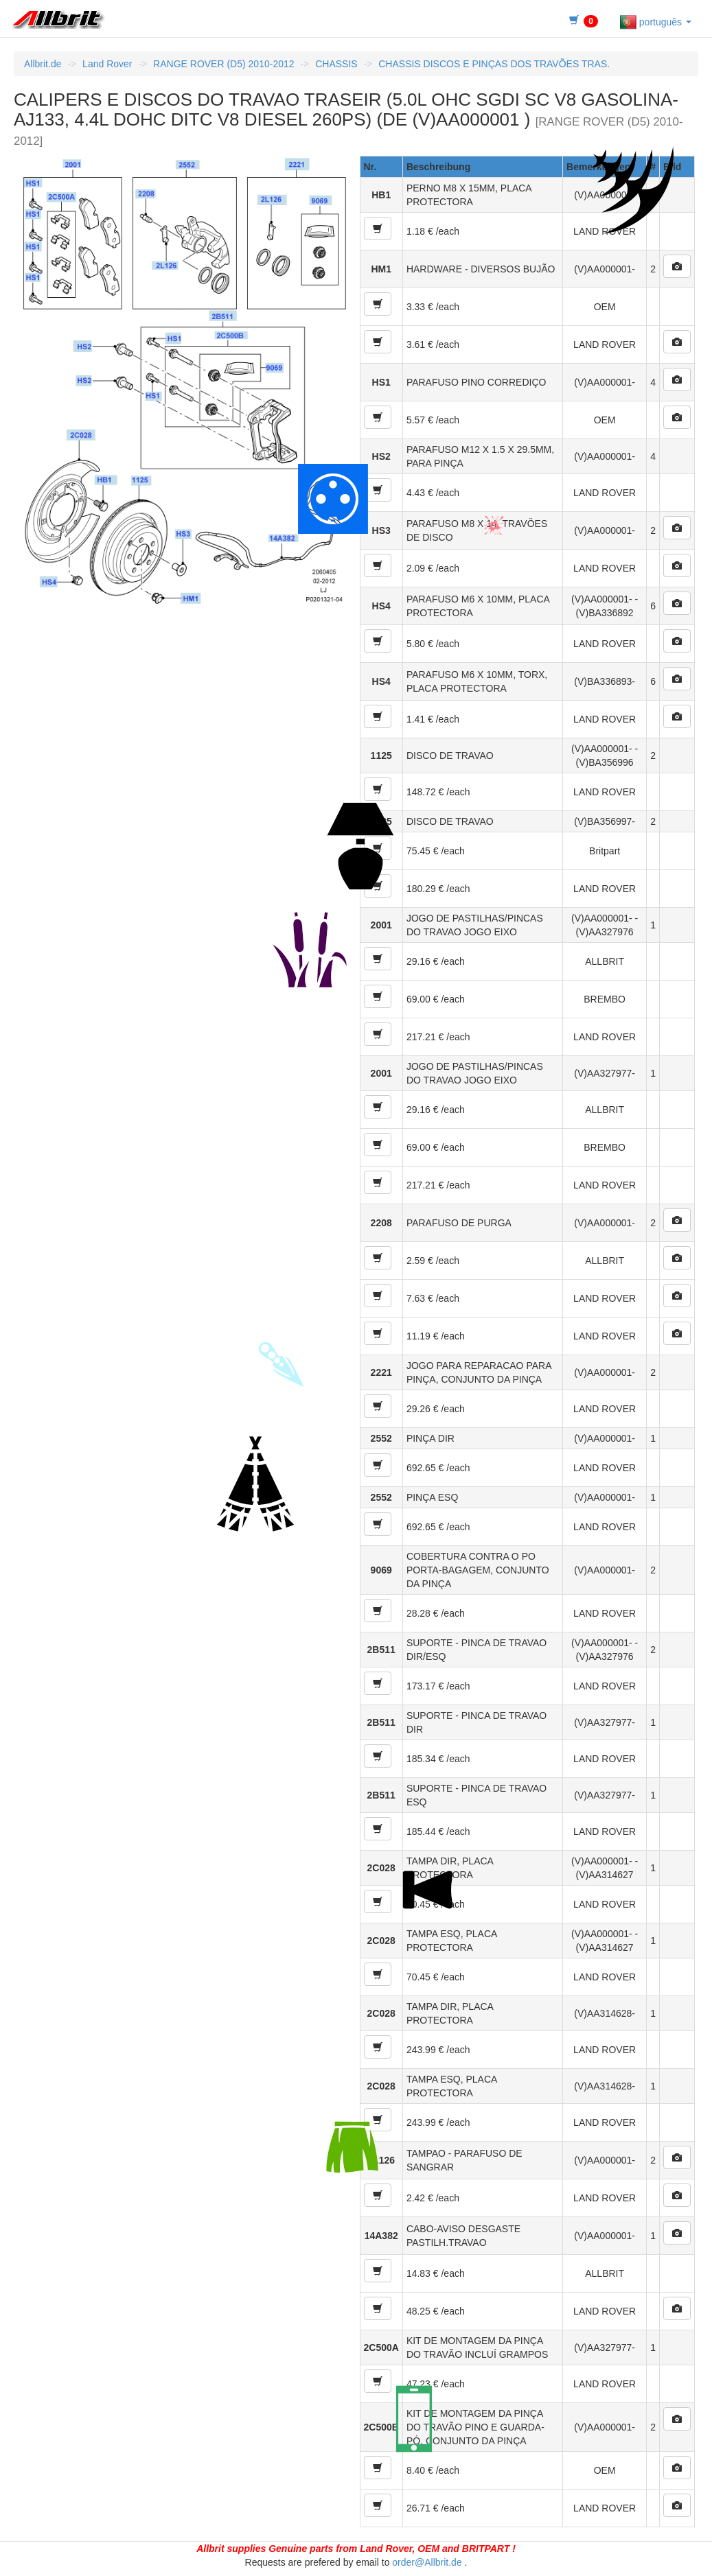  Describe the element at coordinates (630, 190) in the screenshot. I see `indicates sound or audio waves emitting` at that location.